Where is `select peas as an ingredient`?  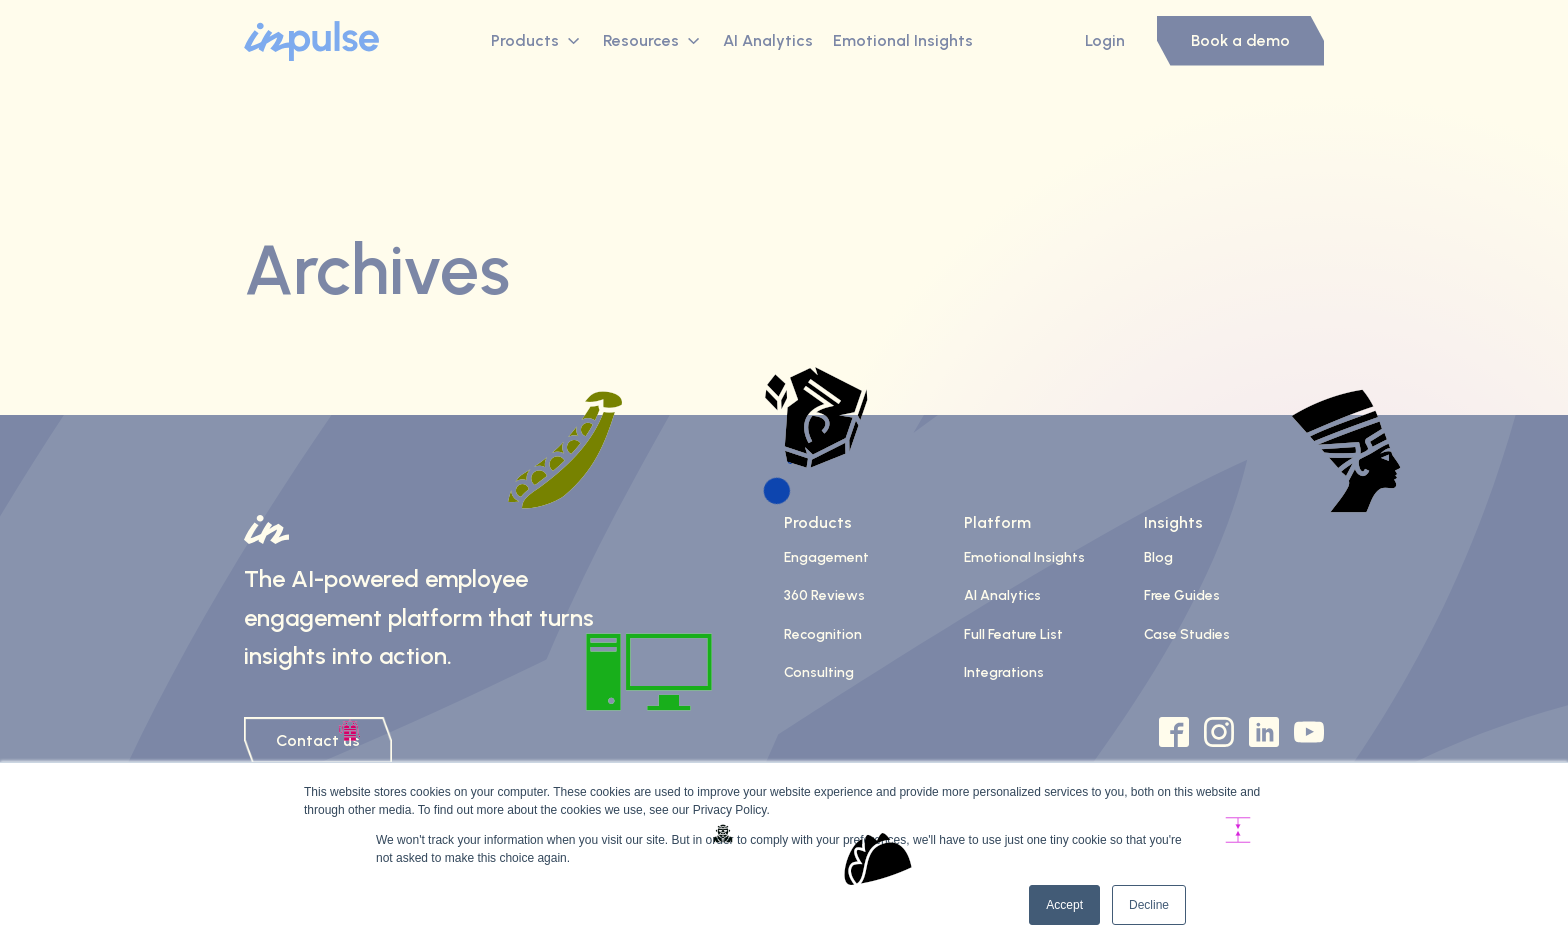
select peas as an ingredient is located at coordinates (565, 450).